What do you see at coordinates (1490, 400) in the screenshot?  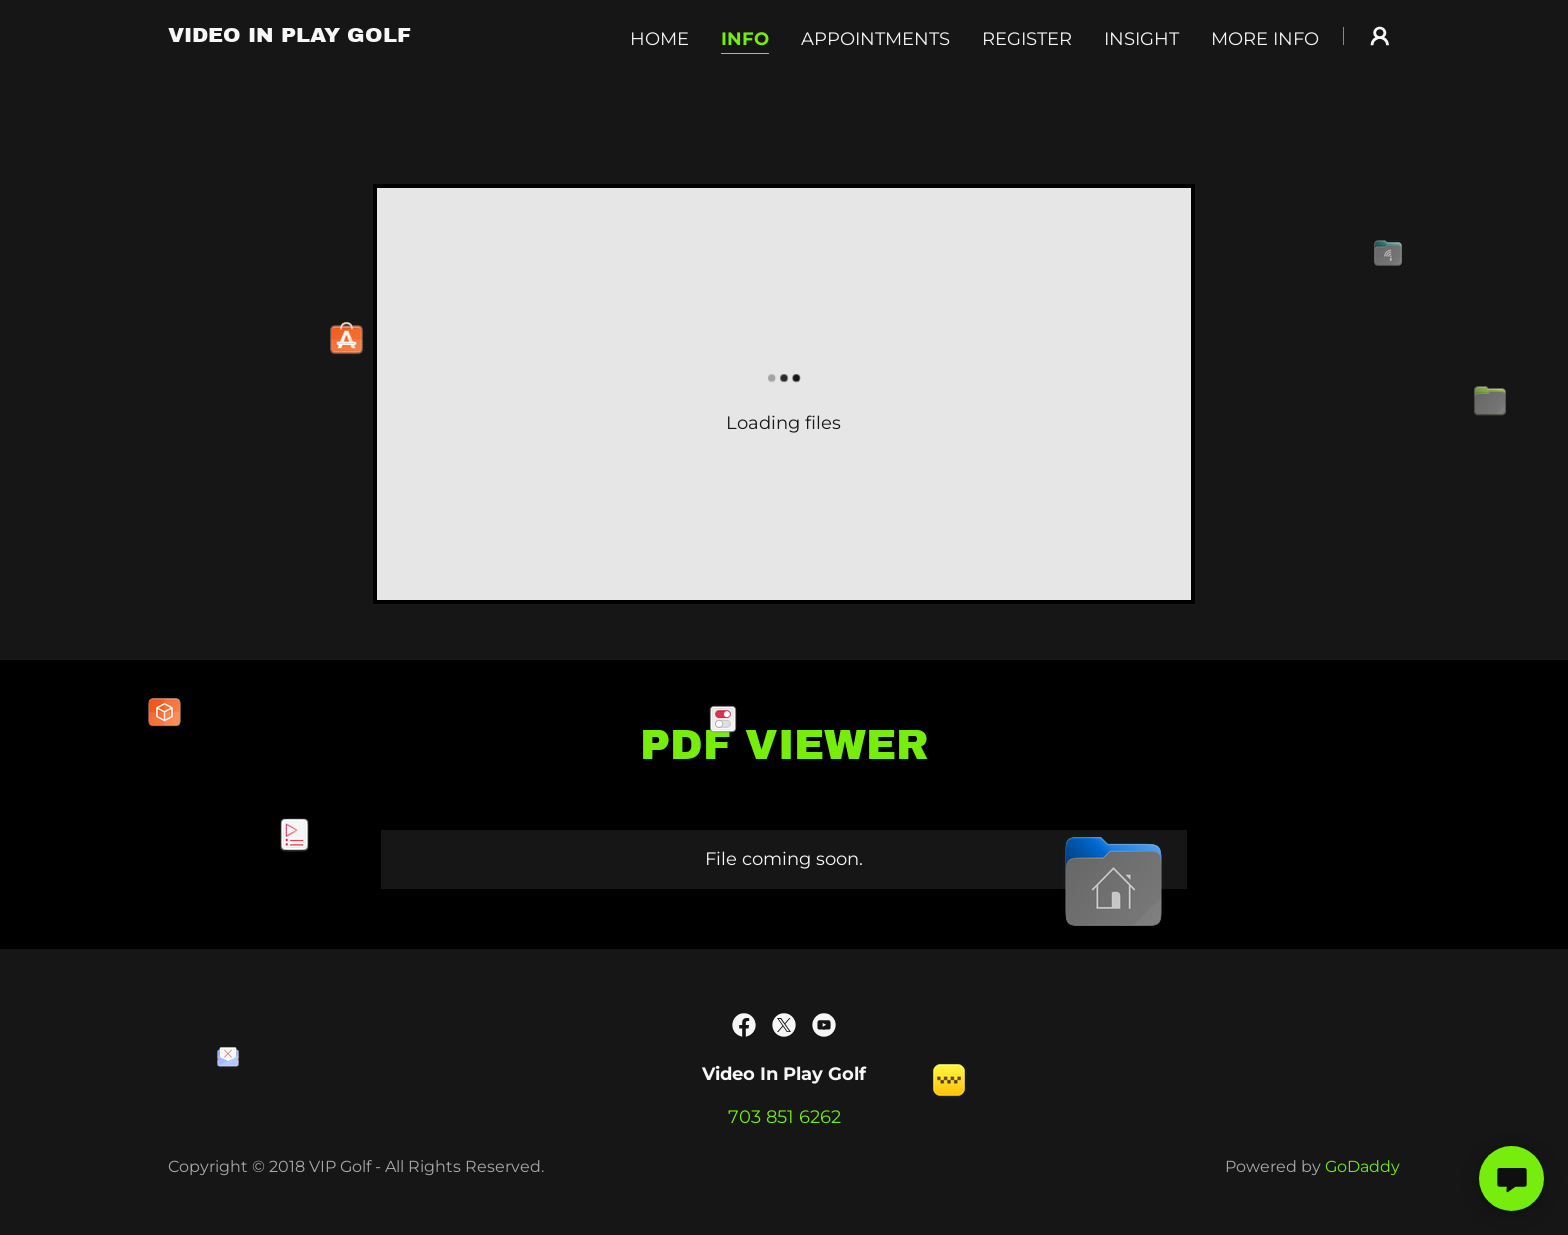 I see `access a remote or network folder` at bounding box center [1490, 400].